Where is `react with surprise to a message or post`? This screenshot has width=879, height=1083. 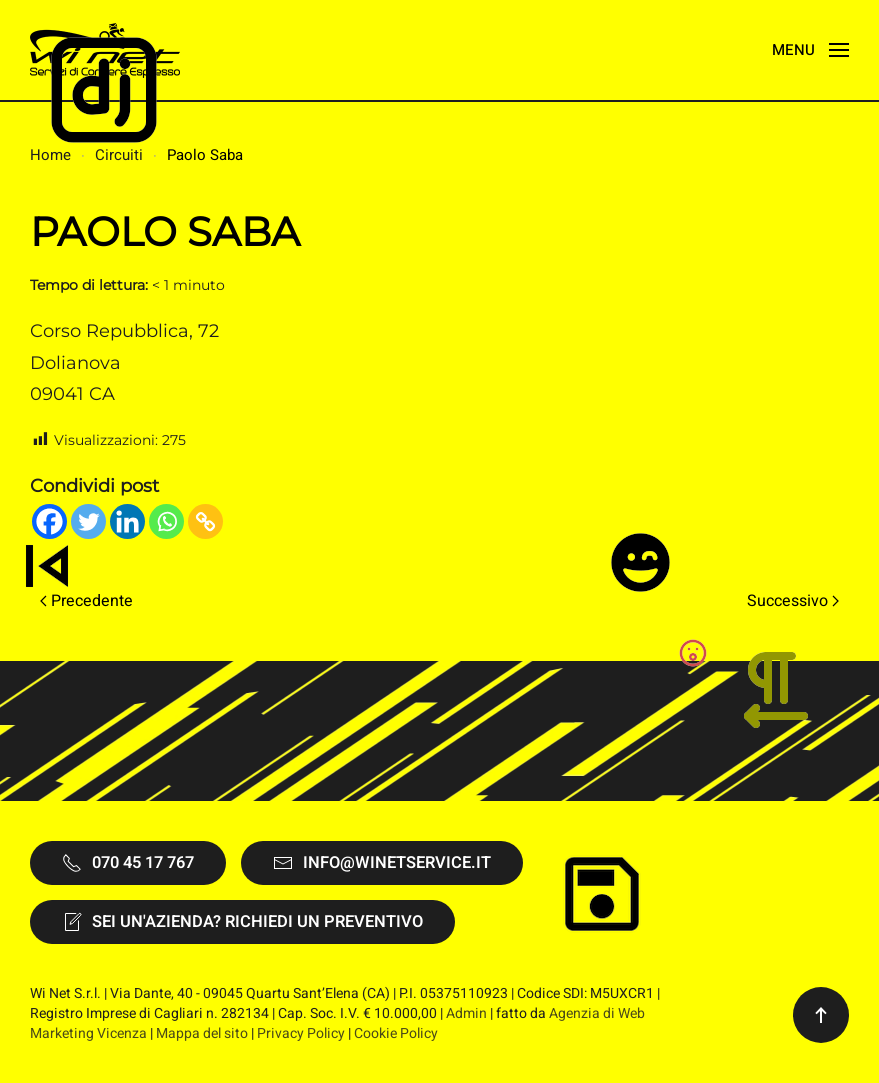 react with surprise to a message or post is located at coordinates (693, 653).